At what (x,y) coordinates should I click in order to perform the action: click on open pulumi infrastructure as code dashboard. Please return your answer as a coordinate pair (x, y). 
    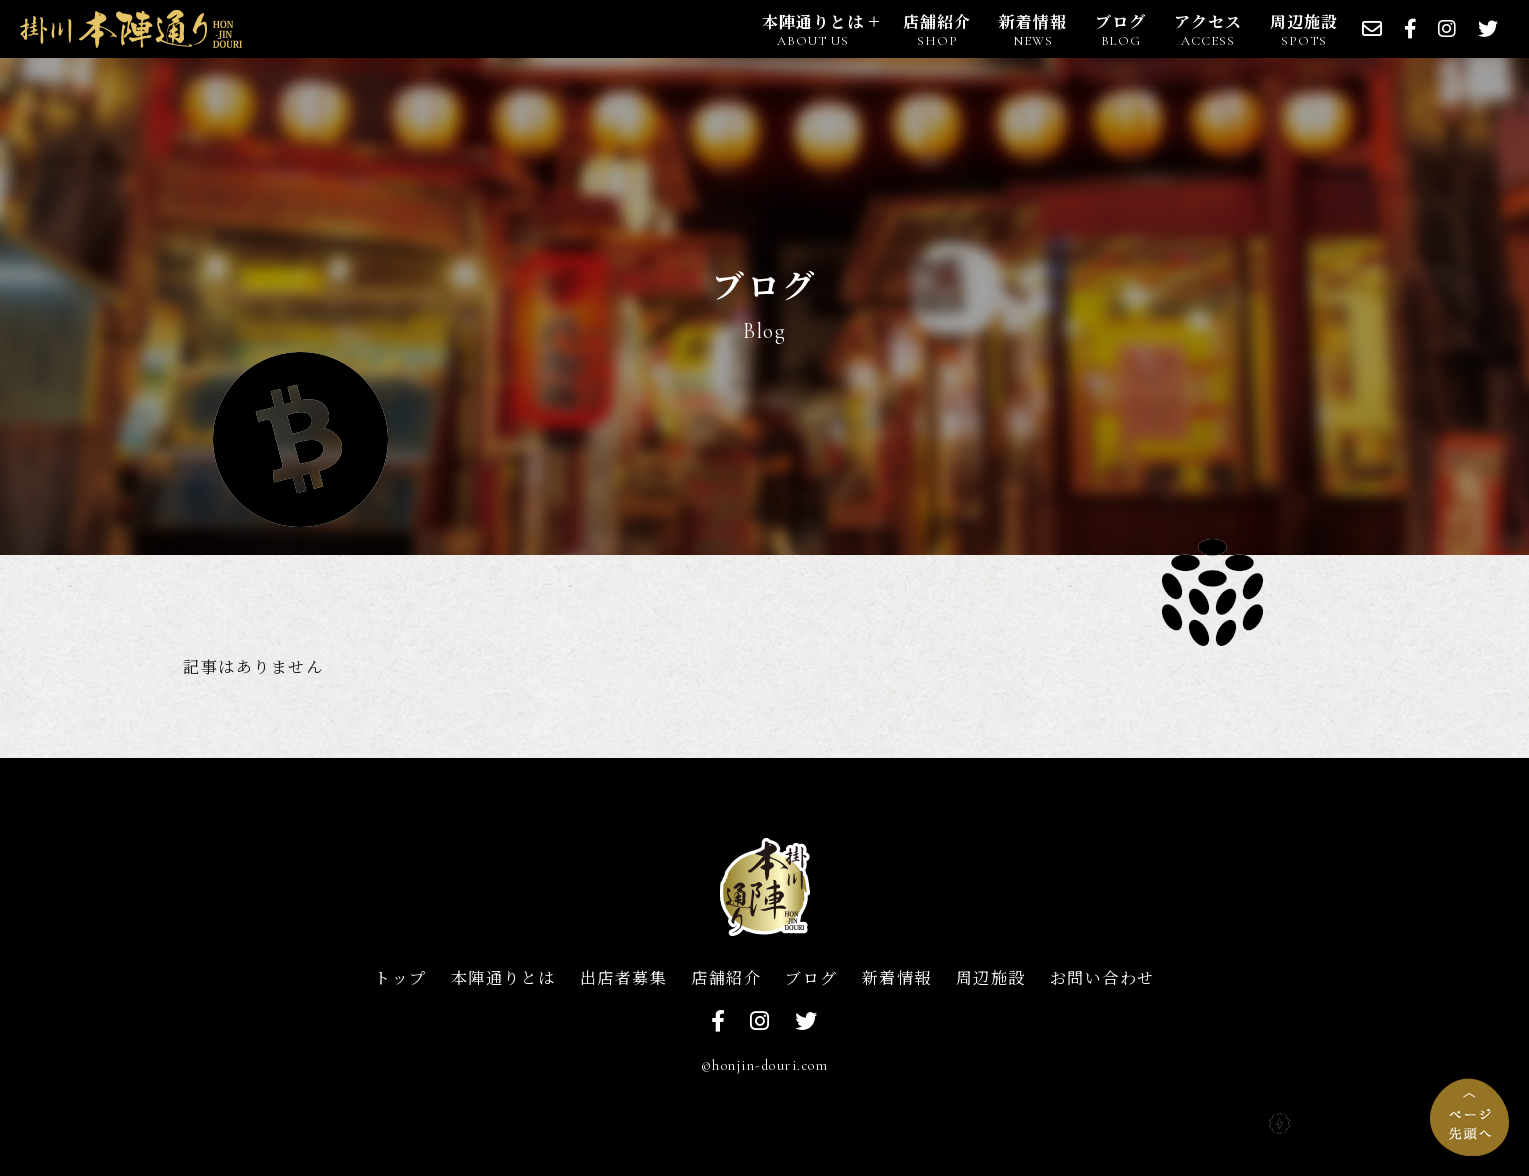
    Looking at the image, I should click on (1212, 592).